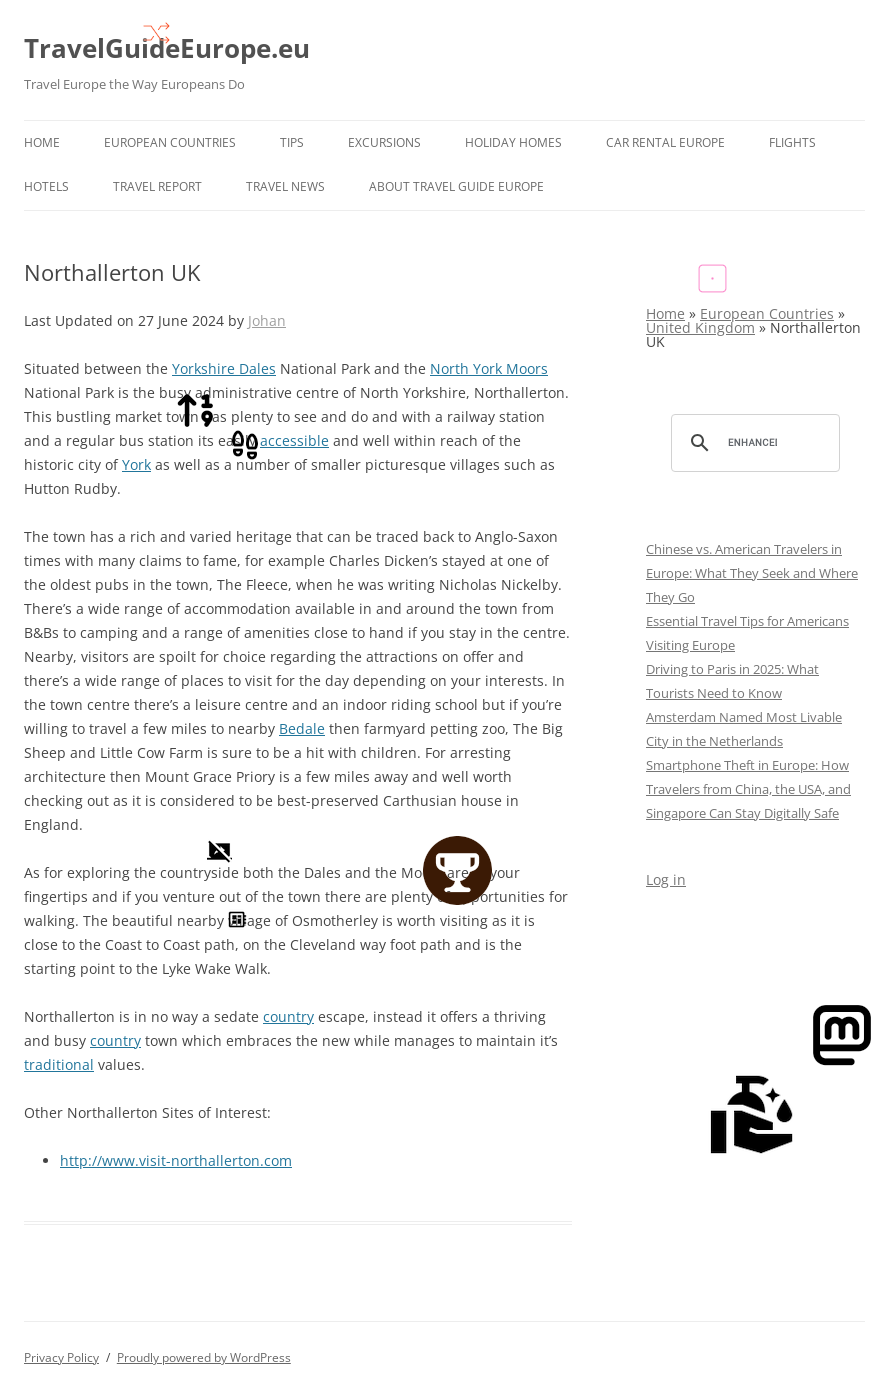 This screenshot has height=1394, width=889. Describe the element at coordinates (245, 445) in the screenshot. I see `track your steps or walking activity` at that location.